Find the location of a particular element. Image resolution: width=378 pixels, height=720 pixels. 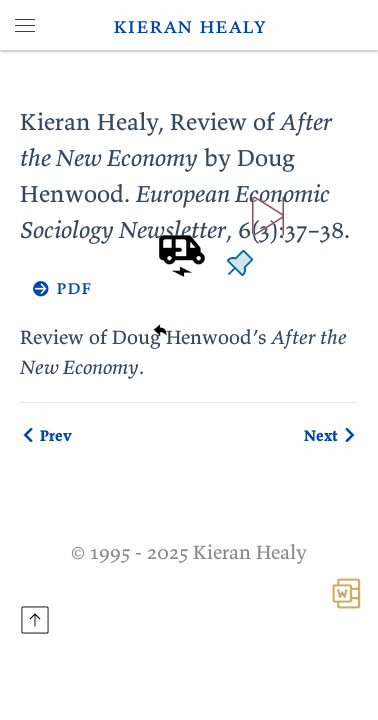

undo the last action is located at coordinates (160, 330).